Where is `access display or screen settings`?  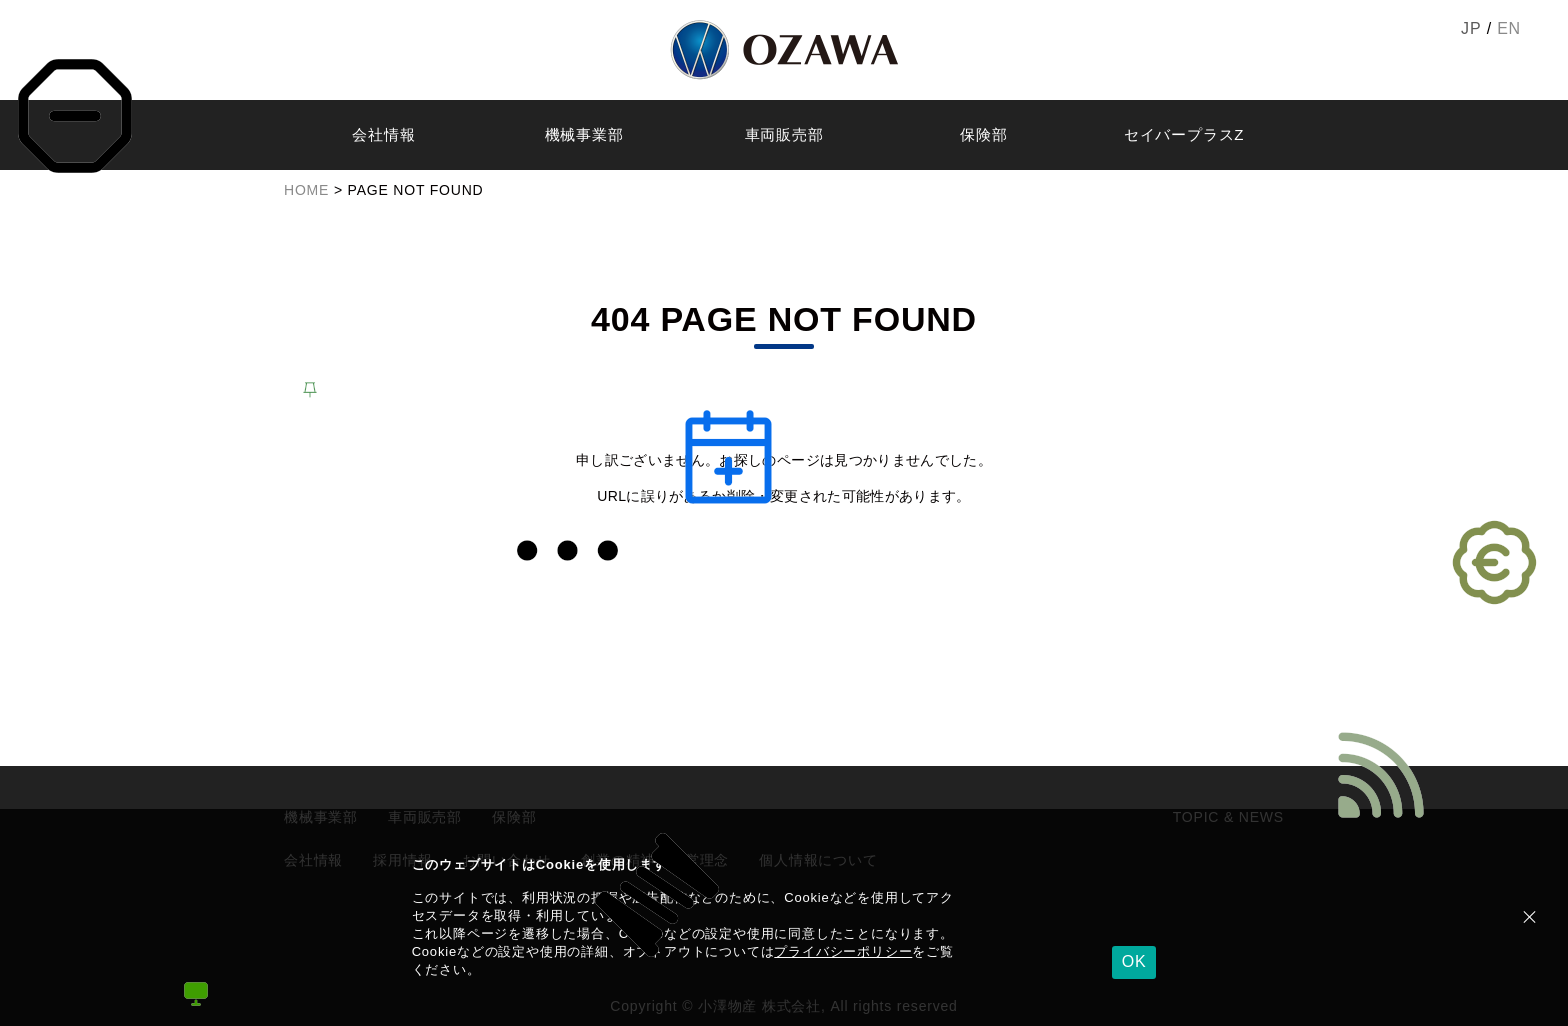 access display or screen settings is located at coordinates (196, 994).